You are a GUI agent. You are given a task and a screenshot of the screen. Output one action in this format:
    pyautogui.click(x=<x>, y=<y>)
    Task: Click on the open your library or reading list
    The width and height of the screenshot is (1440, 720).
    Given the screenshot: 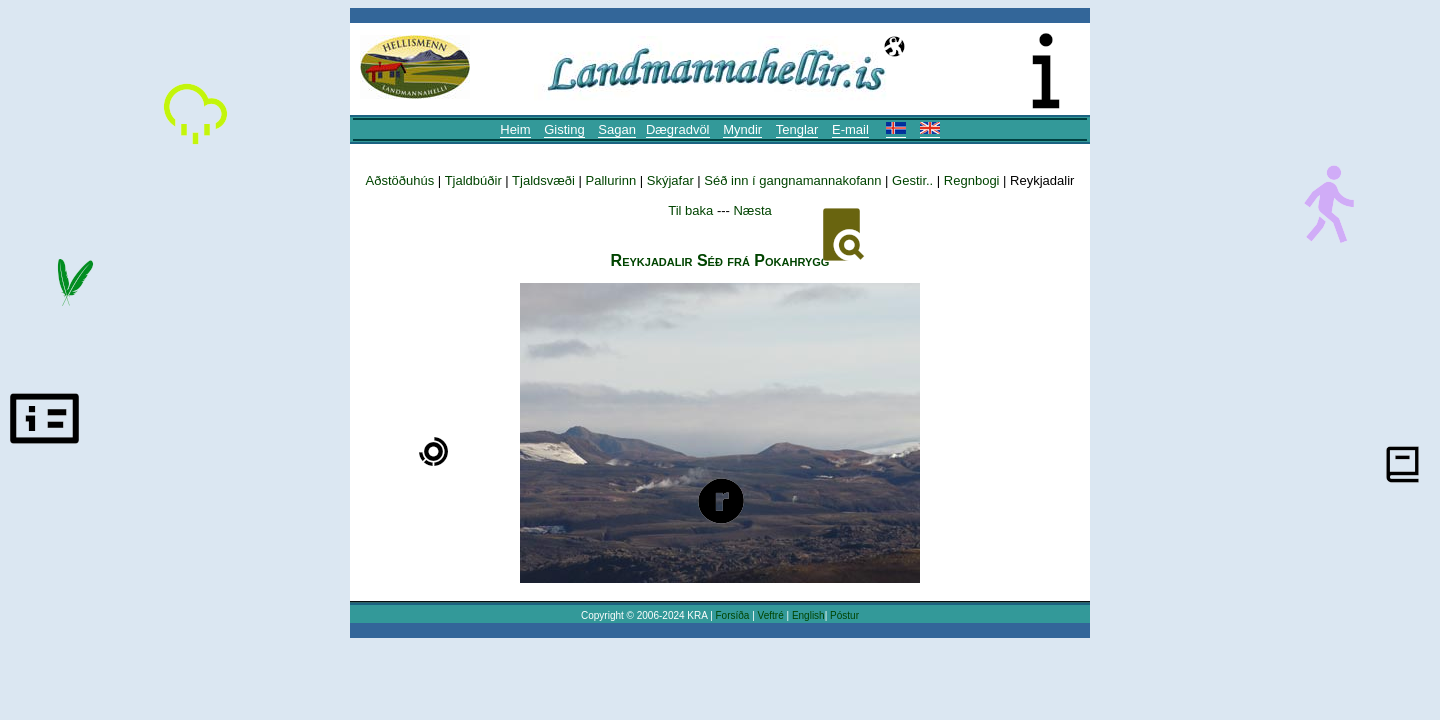 What is the action you would take?
    pyautogui.click(x=1402, y=464)
    